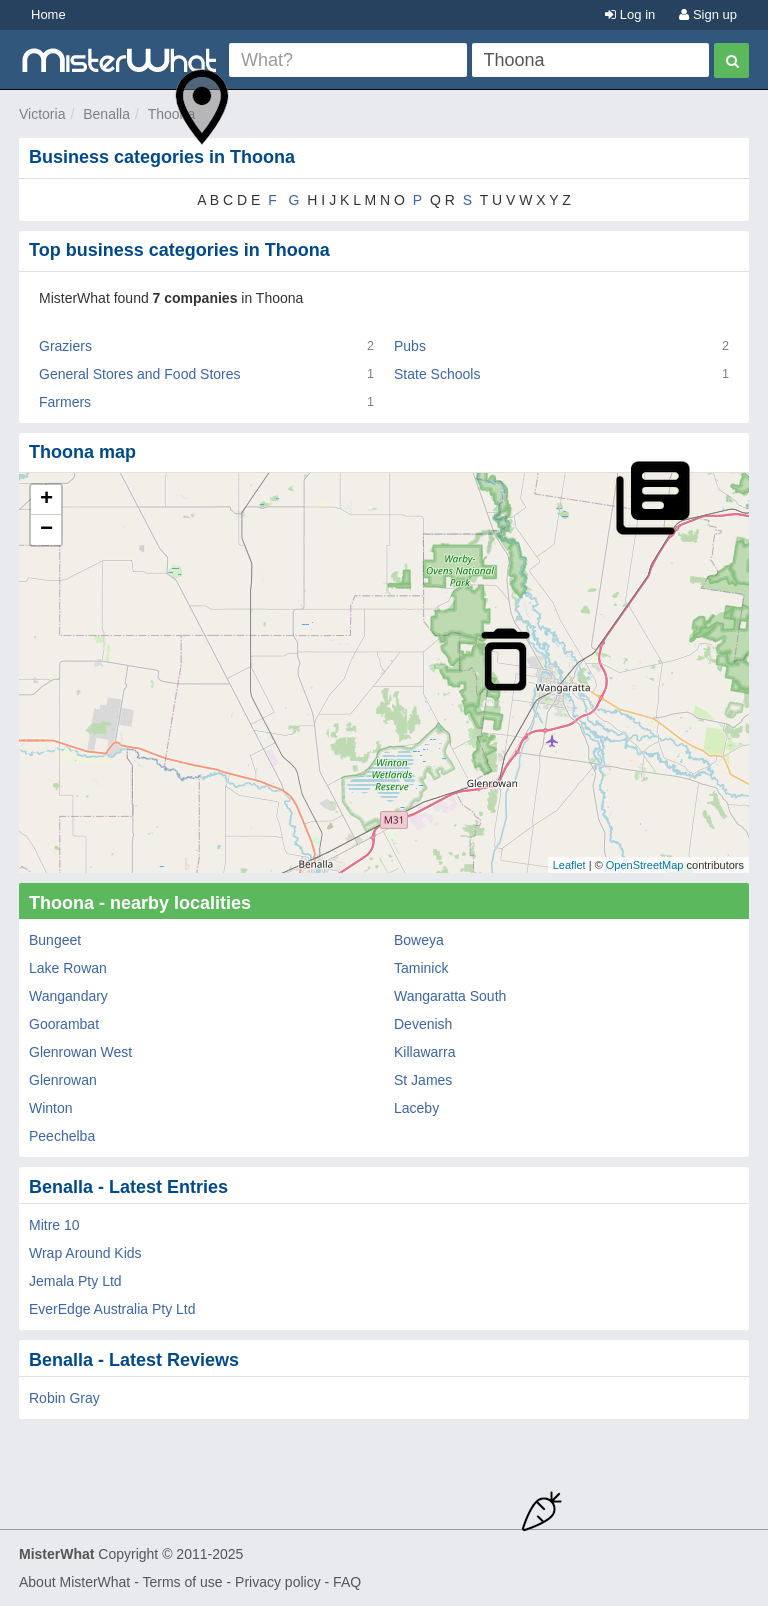 The width and height of the screenshot is (768, 1606). Describe the element at coordinates (653, 498) in the screenshot. I see `access your document library` at that location.